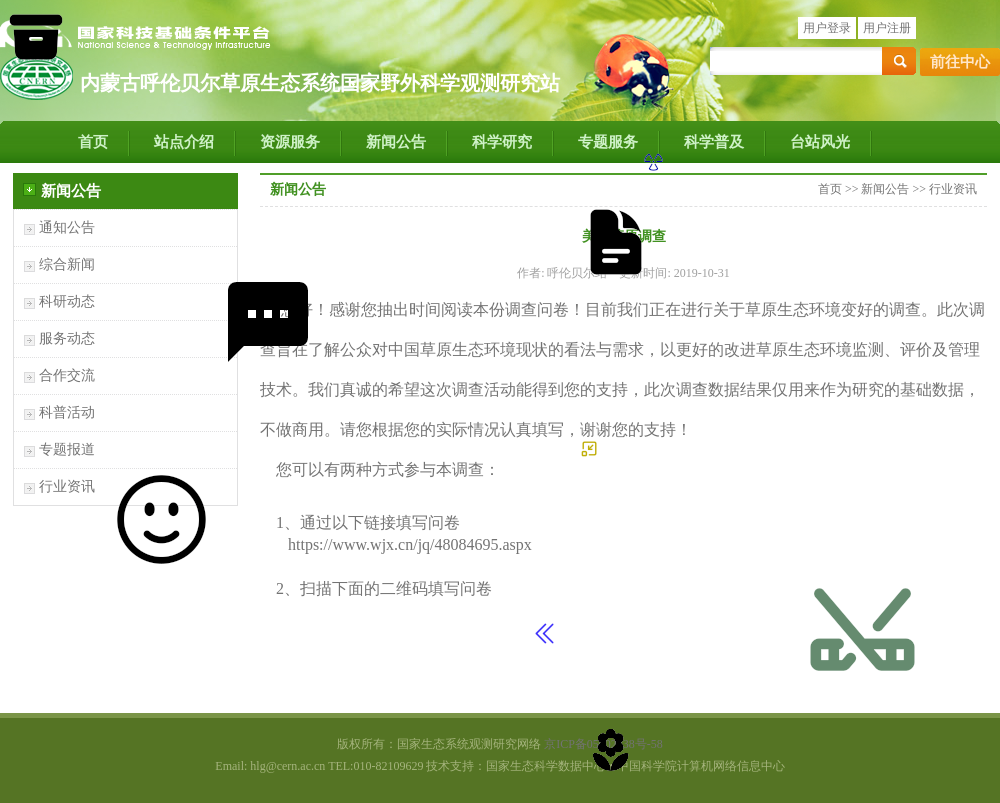 This screenshot has height=803, width=1000. Describe the element at coordinates (616, 242) in the screenshot. I see `view document details` at that location.